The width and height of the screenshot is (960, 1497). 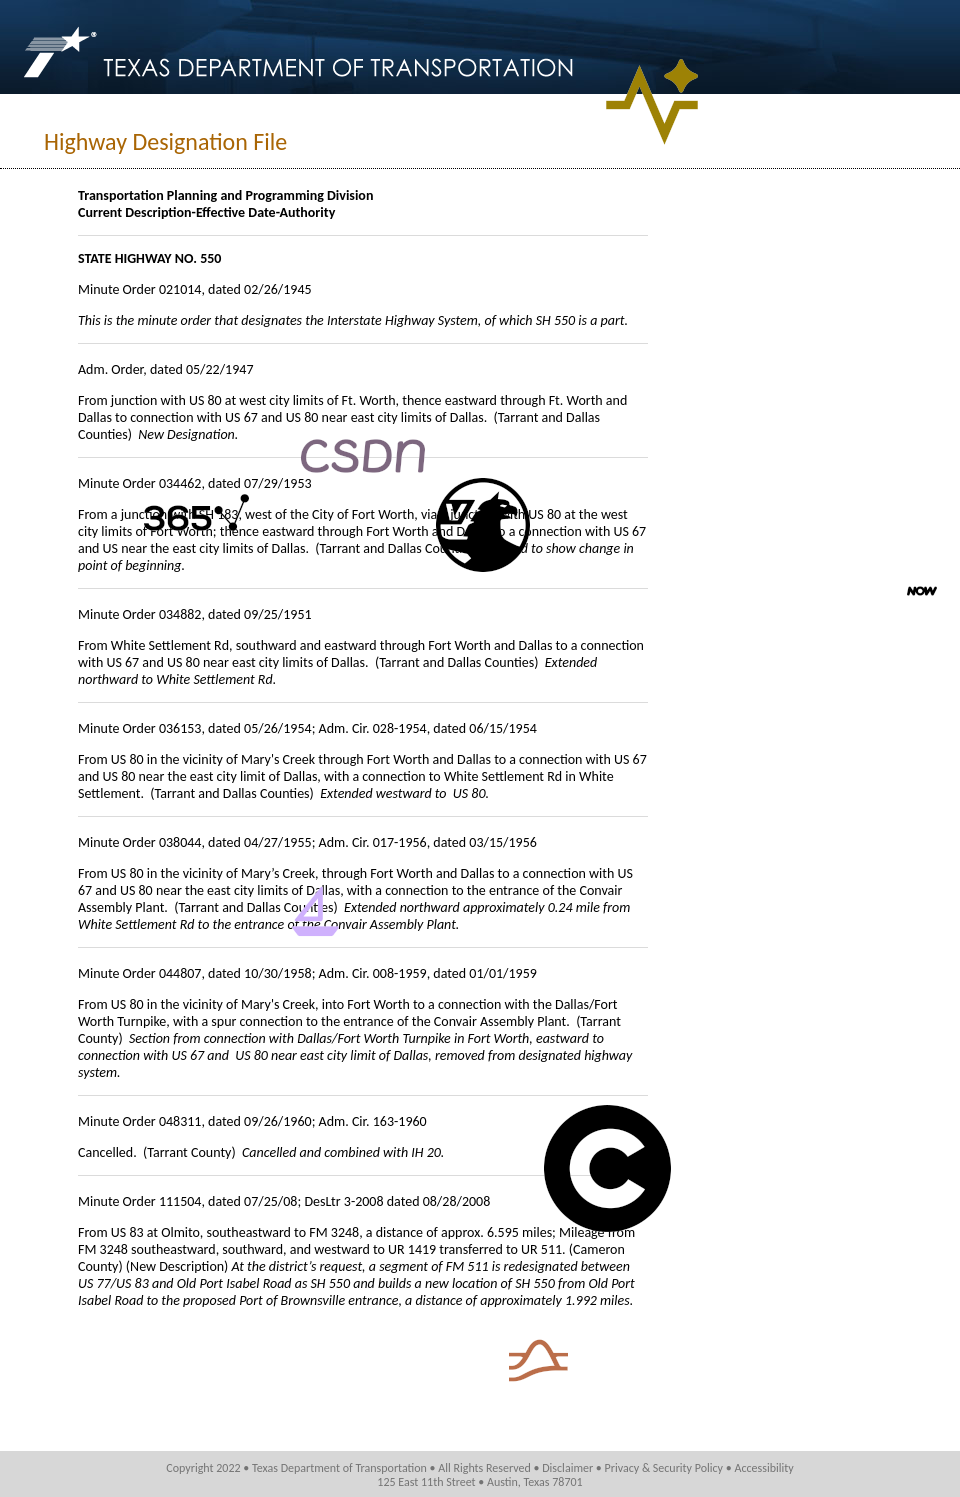 What do you see at coordinates (363, 456) in the screenshot?
I see `visit CSDN developer community` at bounding box center [363, 456].